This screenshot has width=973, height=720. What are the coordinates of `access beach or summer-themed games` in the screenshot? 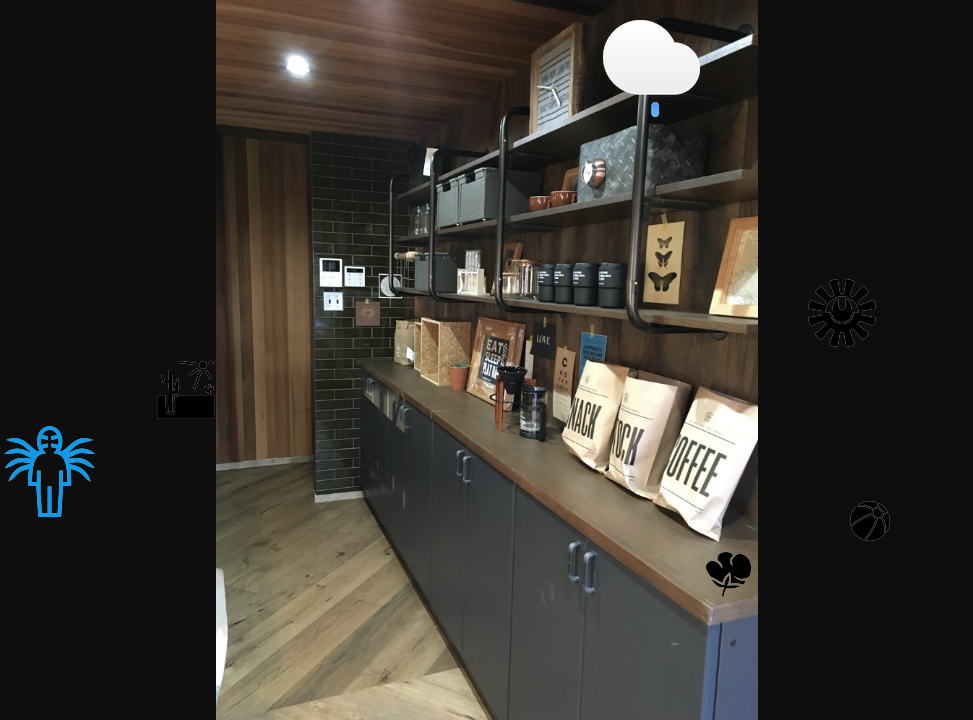 It's located at (870, 521).